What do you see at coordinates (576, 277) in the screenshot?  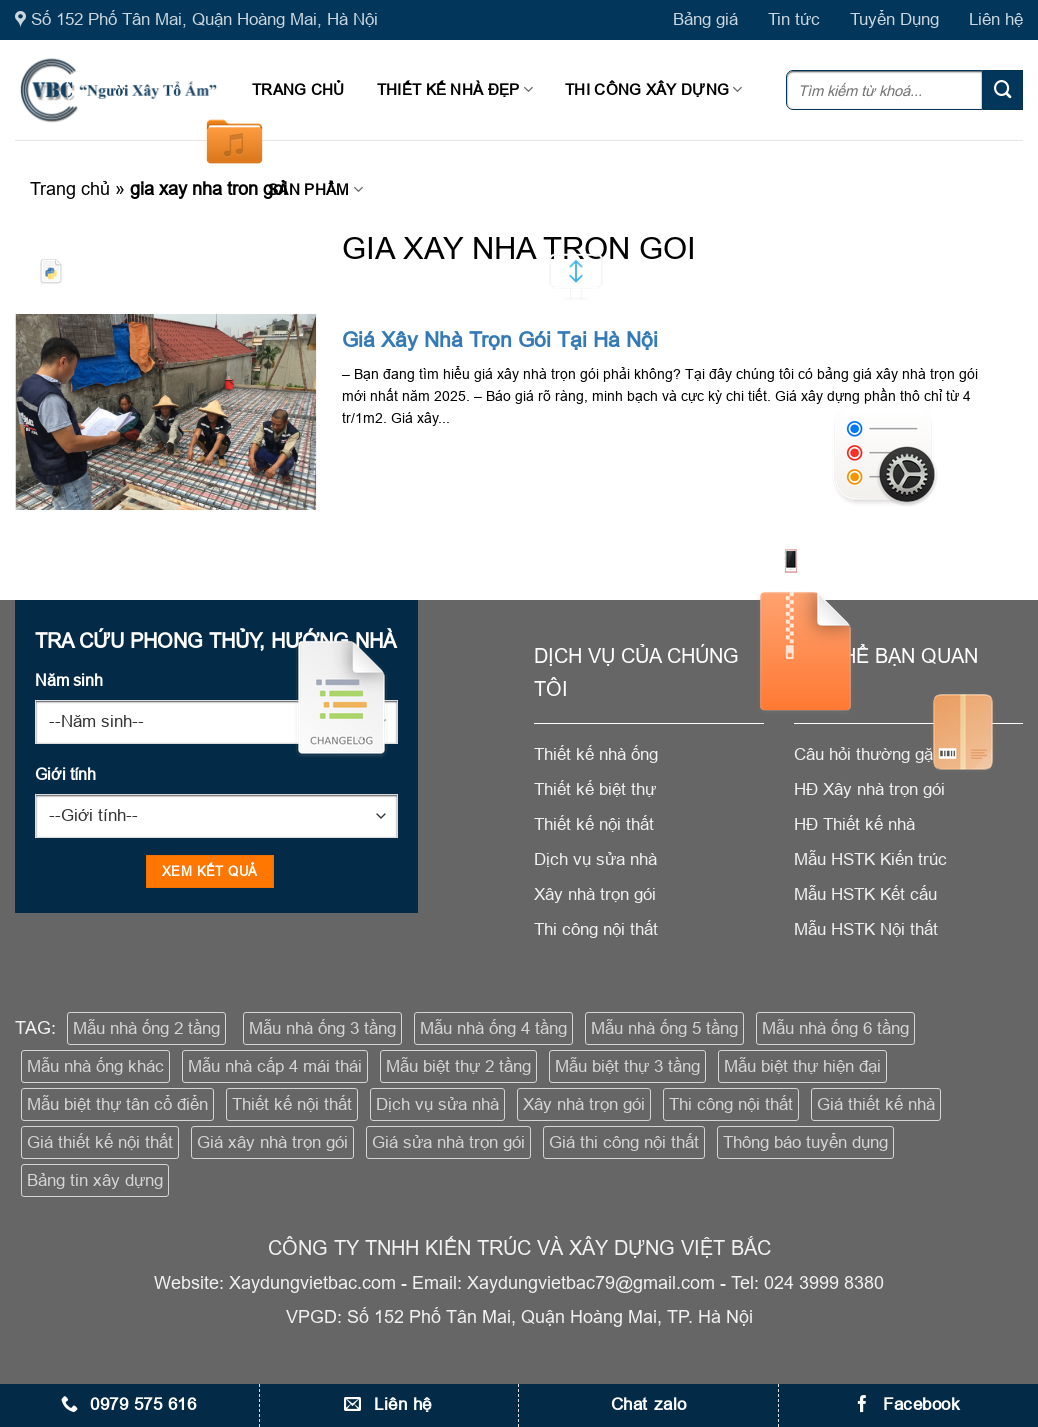 I see `rotate or flip display orientation` at bounding box center [576, 277].